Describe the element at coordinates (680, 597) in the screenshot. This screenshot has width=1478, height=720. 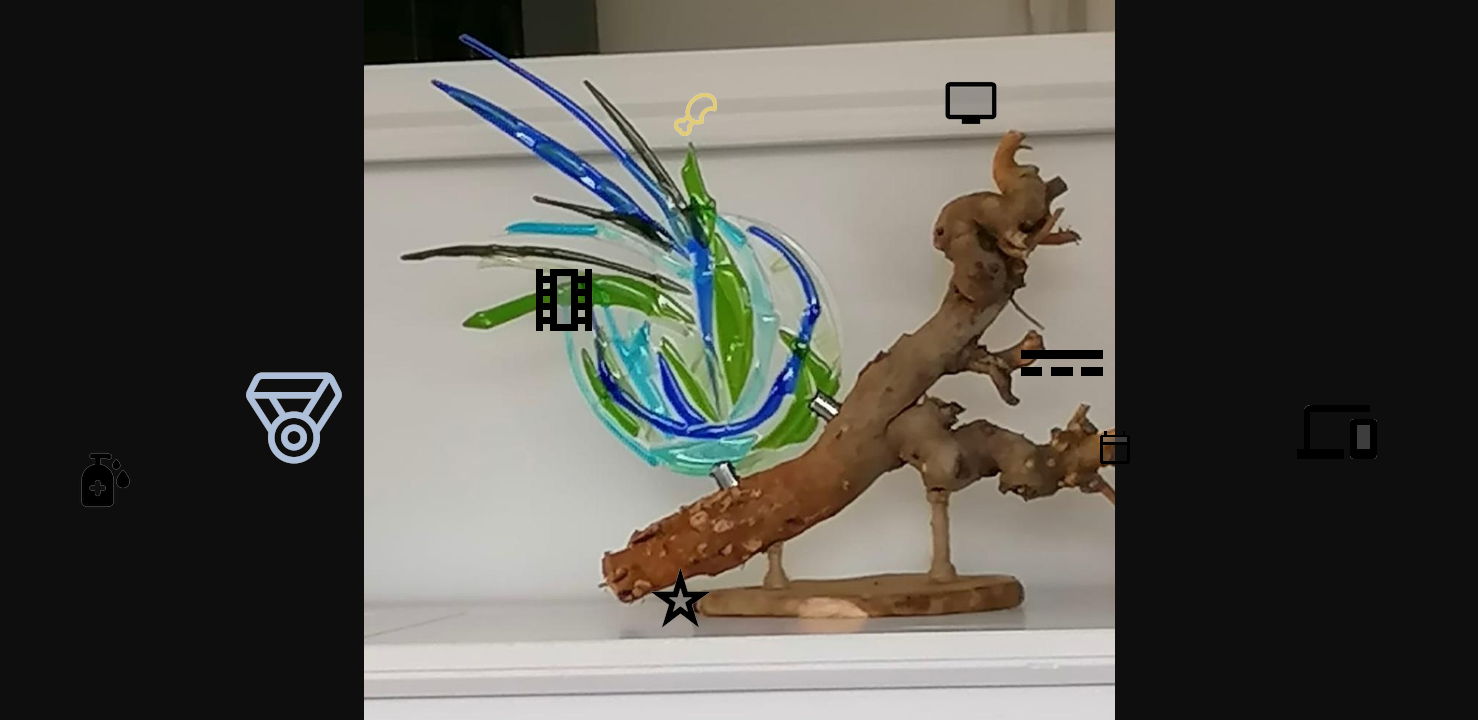
I see `rate or review an item` at that location.